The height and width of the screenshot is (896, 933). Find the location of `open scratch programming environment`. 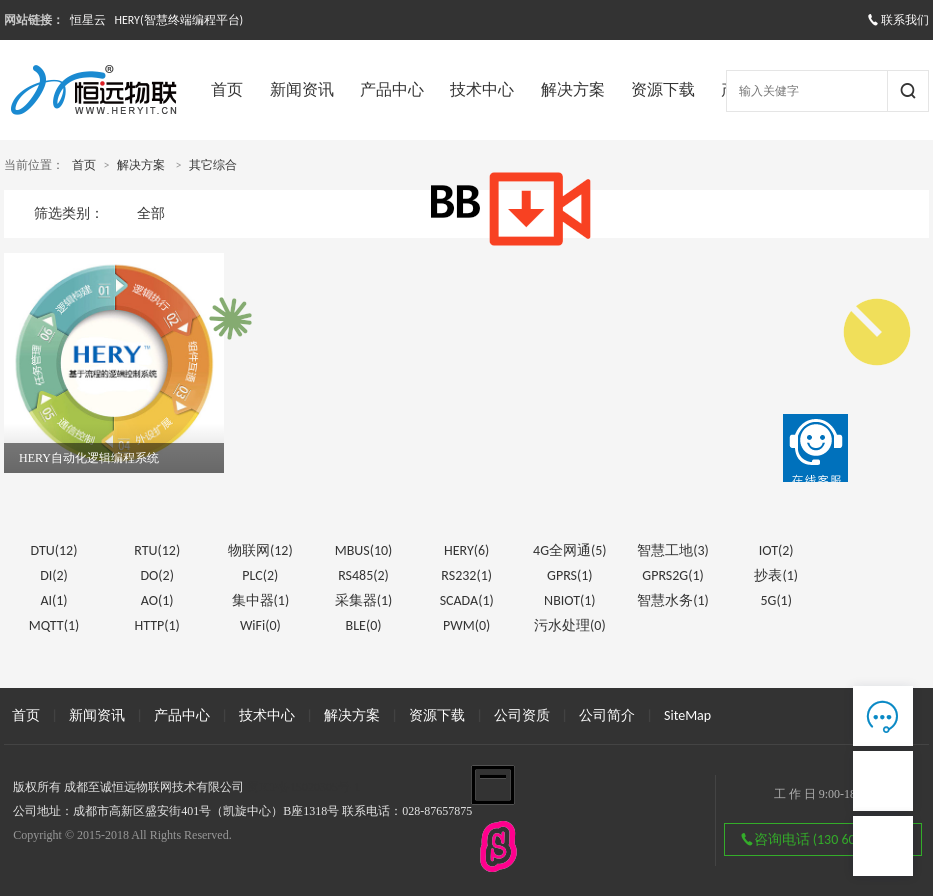

open scratch programming environment is located at coordinates (498, 846).